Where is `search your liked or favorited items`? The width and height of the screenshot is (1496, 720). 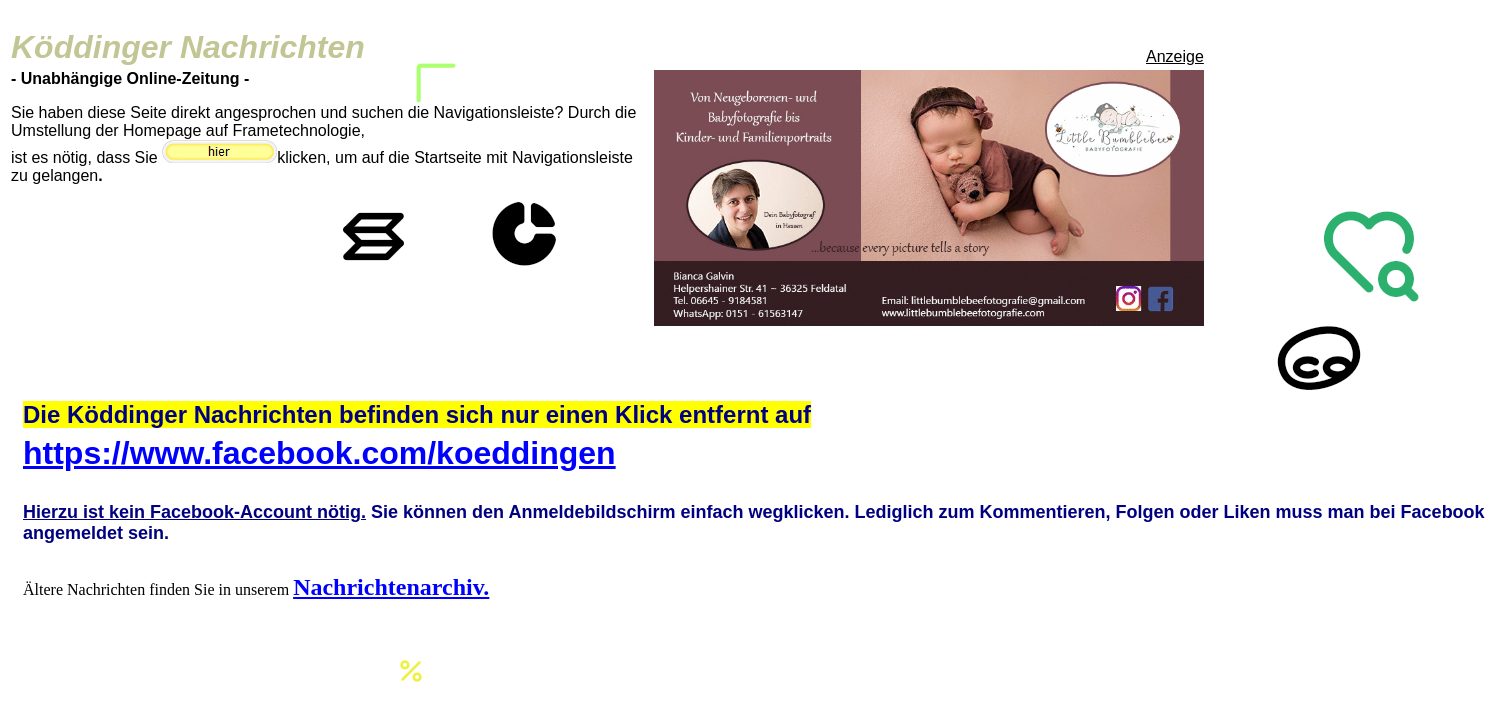 search your liked or favorited items is located at coordinates (1369, 252).